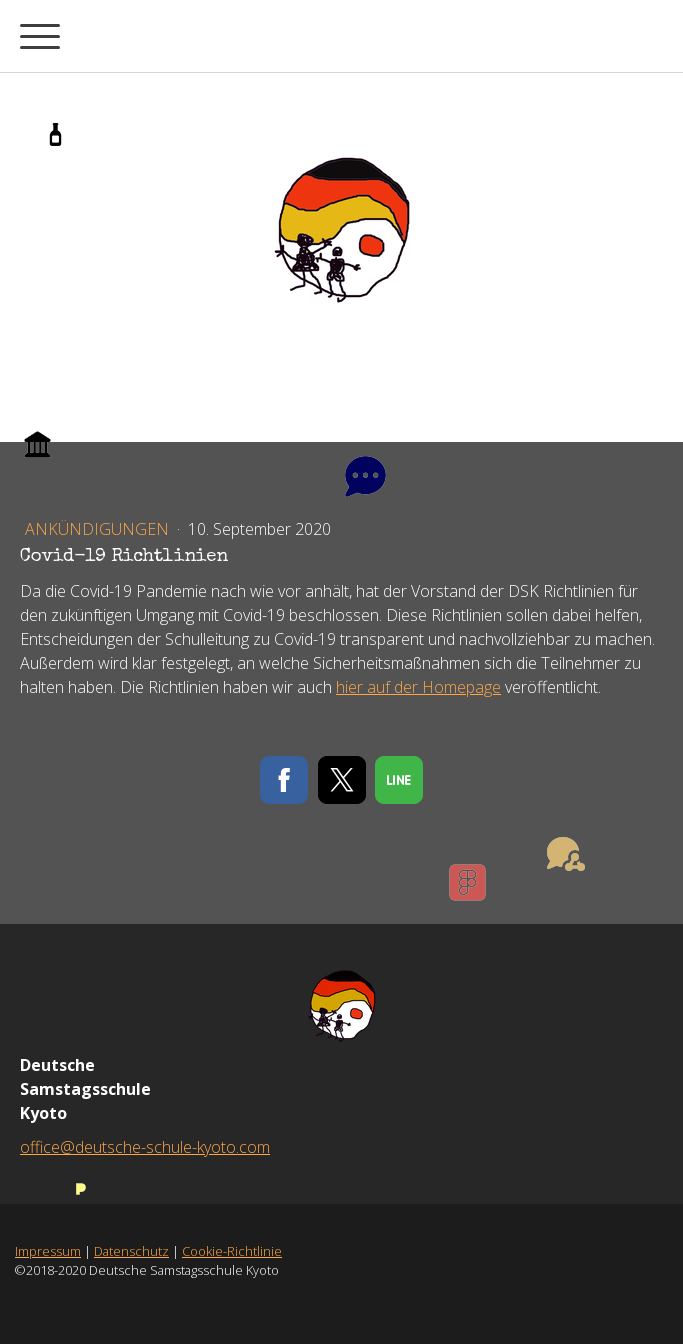 The width and height of the screenshot is (683, 1344). I want to click on open Figma design app, so click(467, 882).